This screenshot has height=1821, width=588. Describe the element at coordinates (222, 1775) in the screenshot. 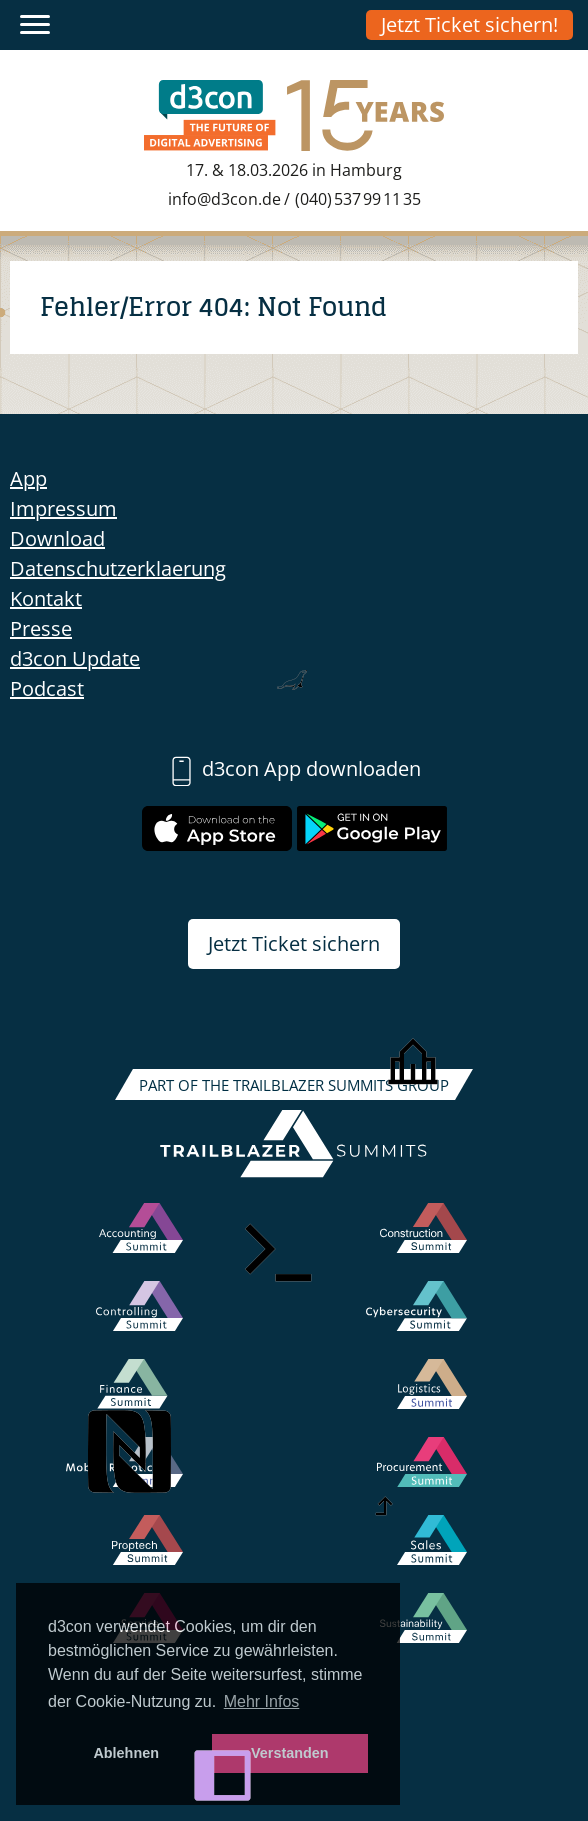

I see `toggle the sidebar panel` at that location.